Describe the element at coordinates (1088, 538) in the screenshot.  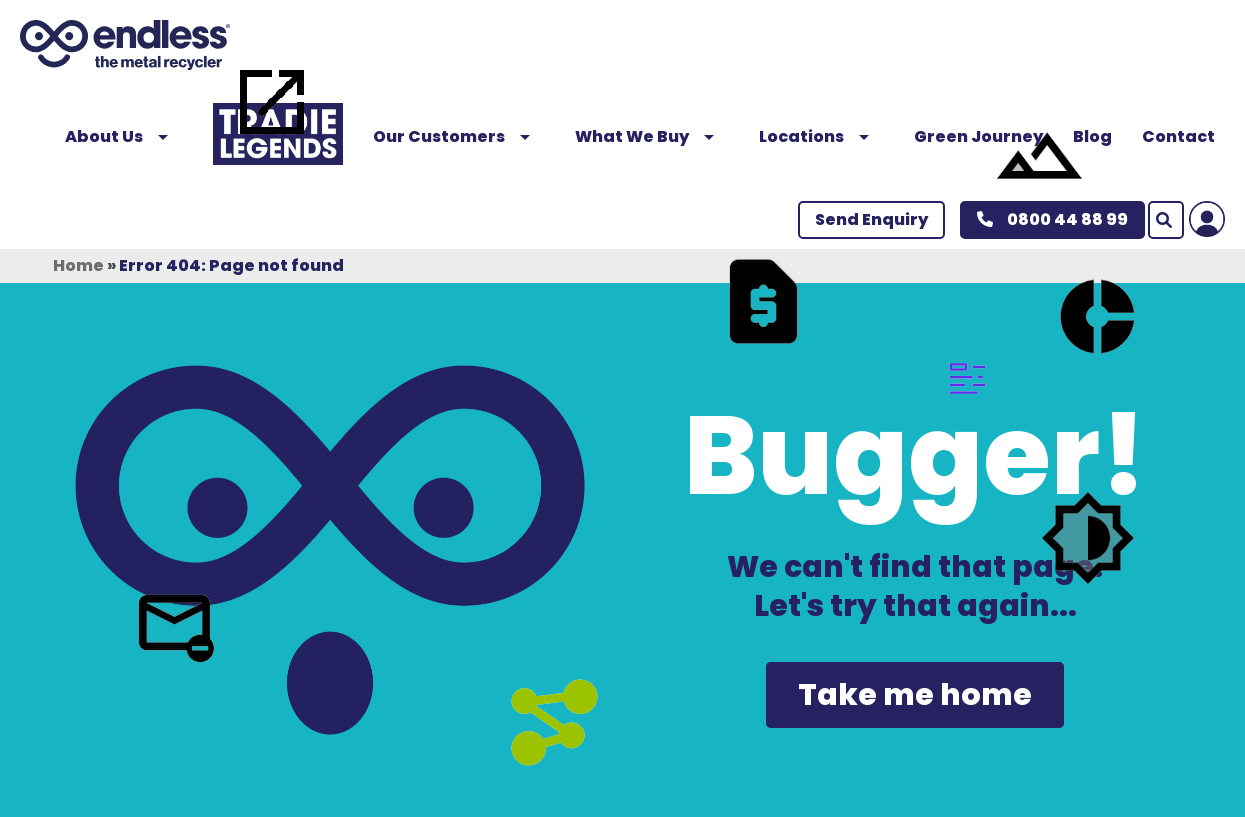
I see `adjust screen brightness settings` at that location.